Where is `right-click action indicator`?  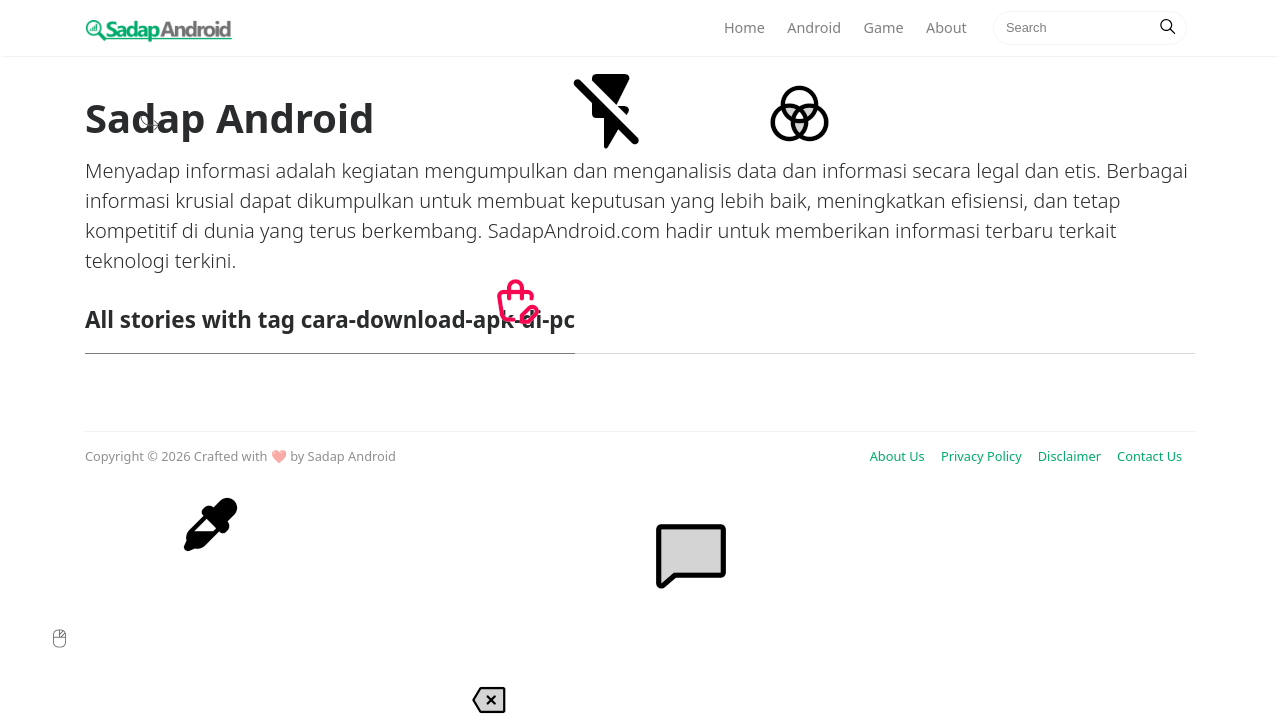
right-click action indicator is located at coordinates (59, 638).